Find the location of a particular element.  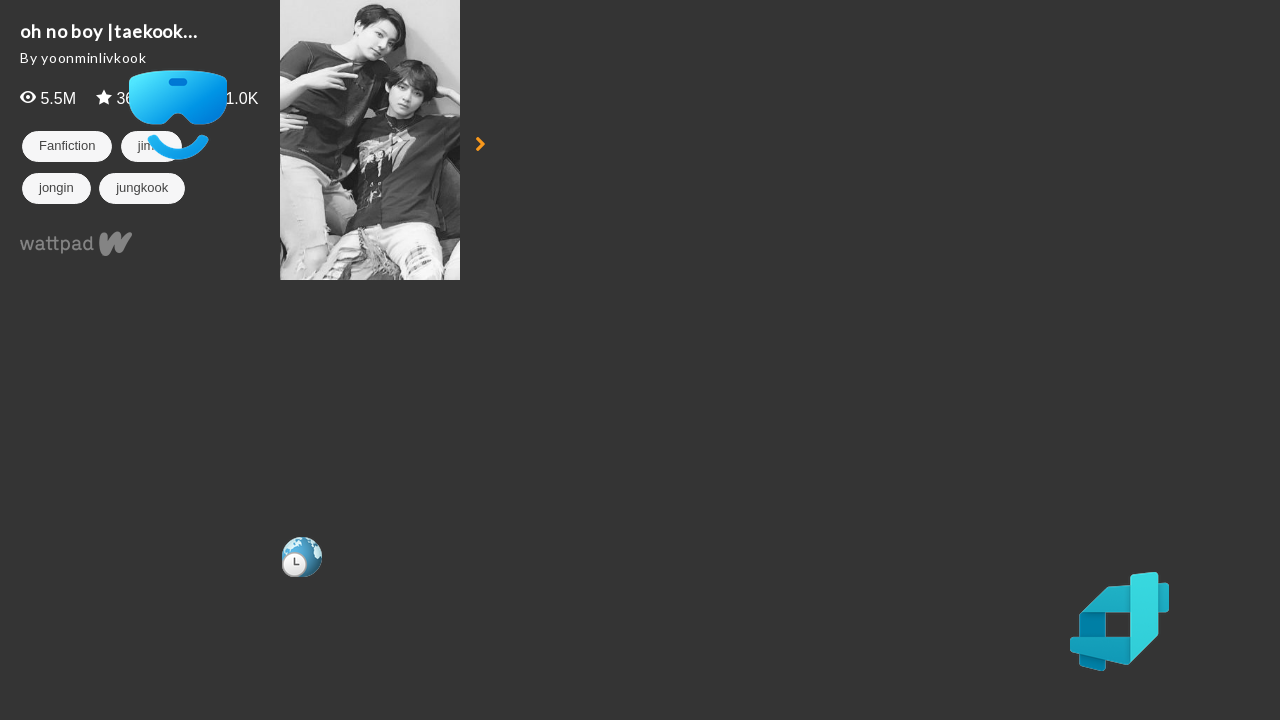

view world clock or time zones is located at coordinates (302, 557).